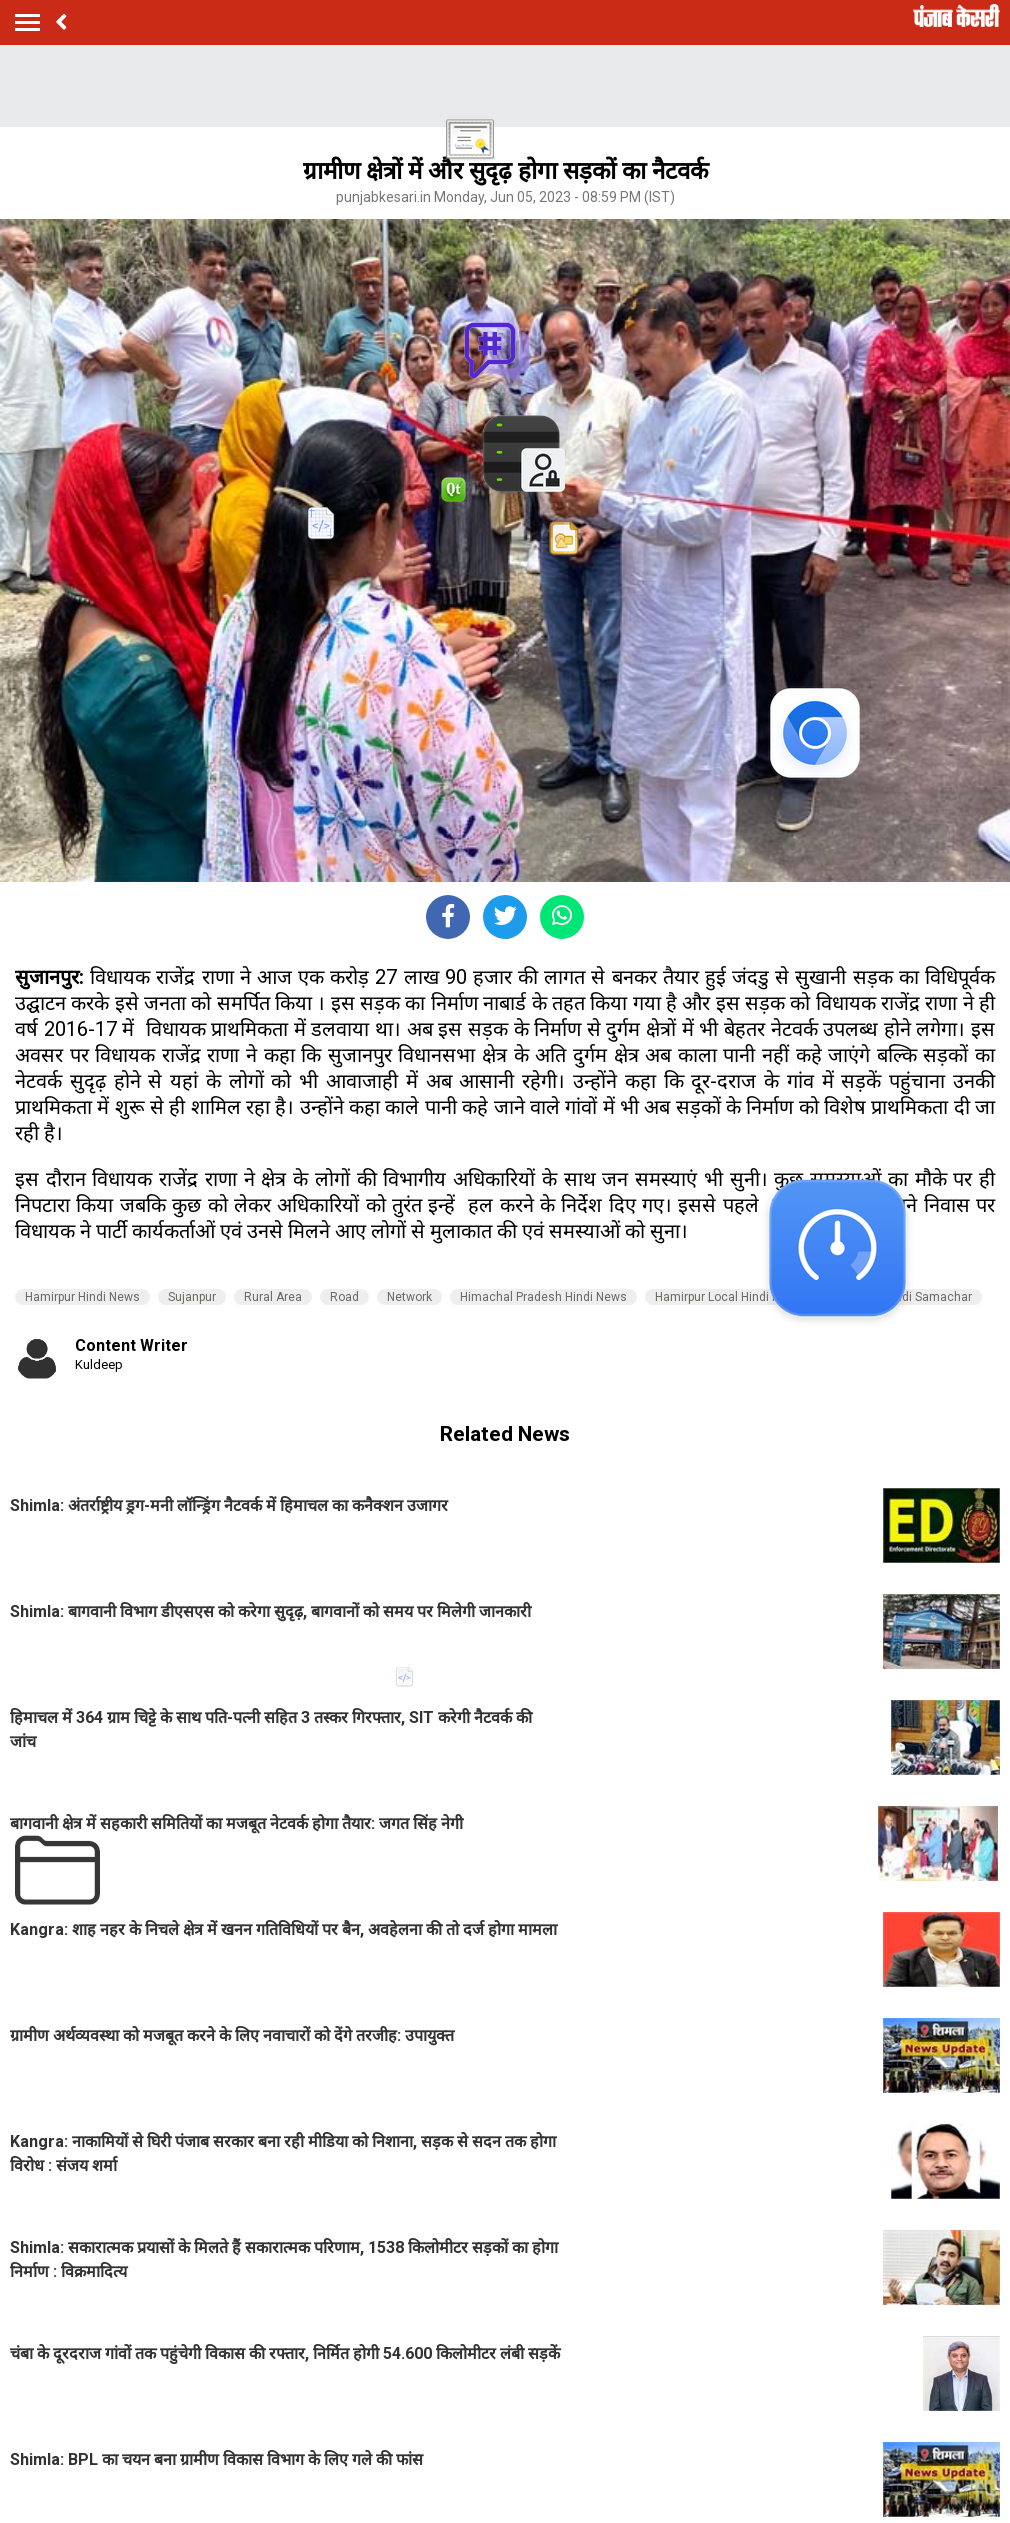  What do you see at coordinates (470, 140) in the screenshot?
I see `indicates a certificate or credential file` at bounding box center [470, 140].